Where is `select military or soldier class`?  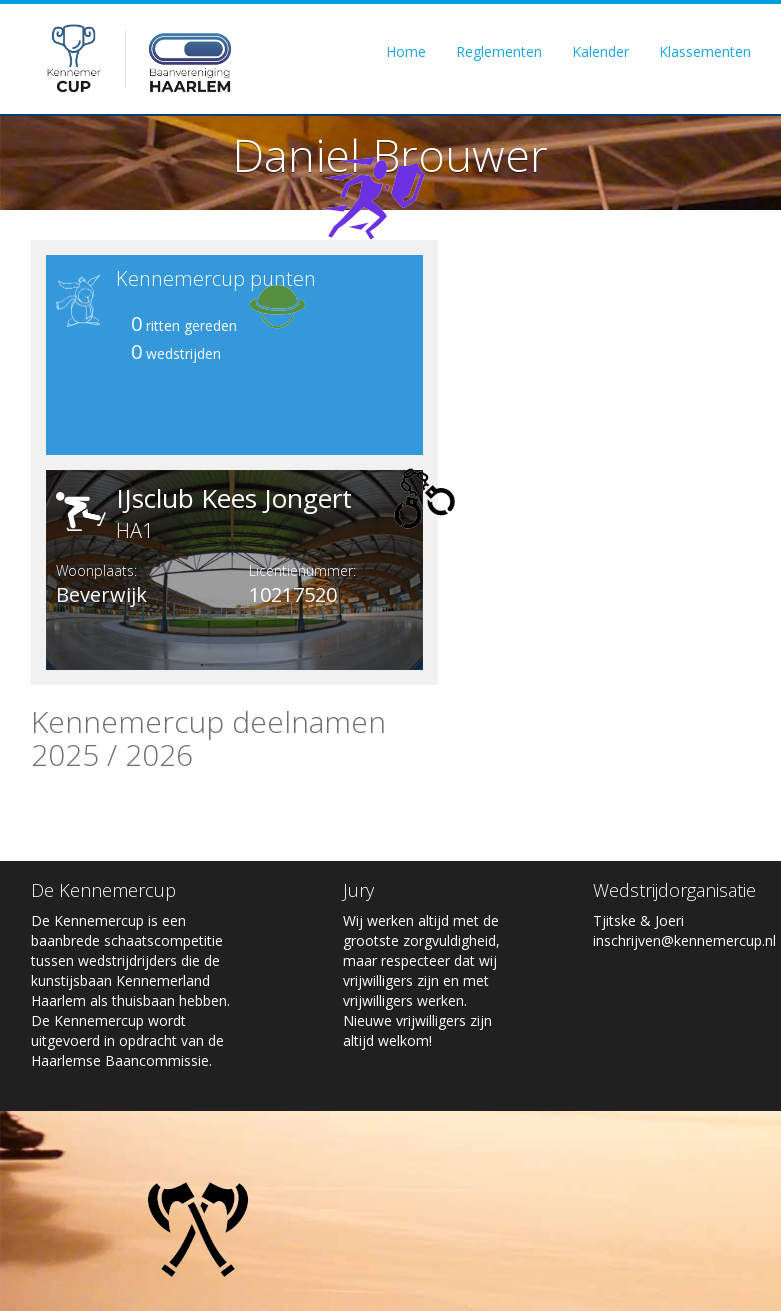 select military or soldier class is located at coordinates (277, 307).